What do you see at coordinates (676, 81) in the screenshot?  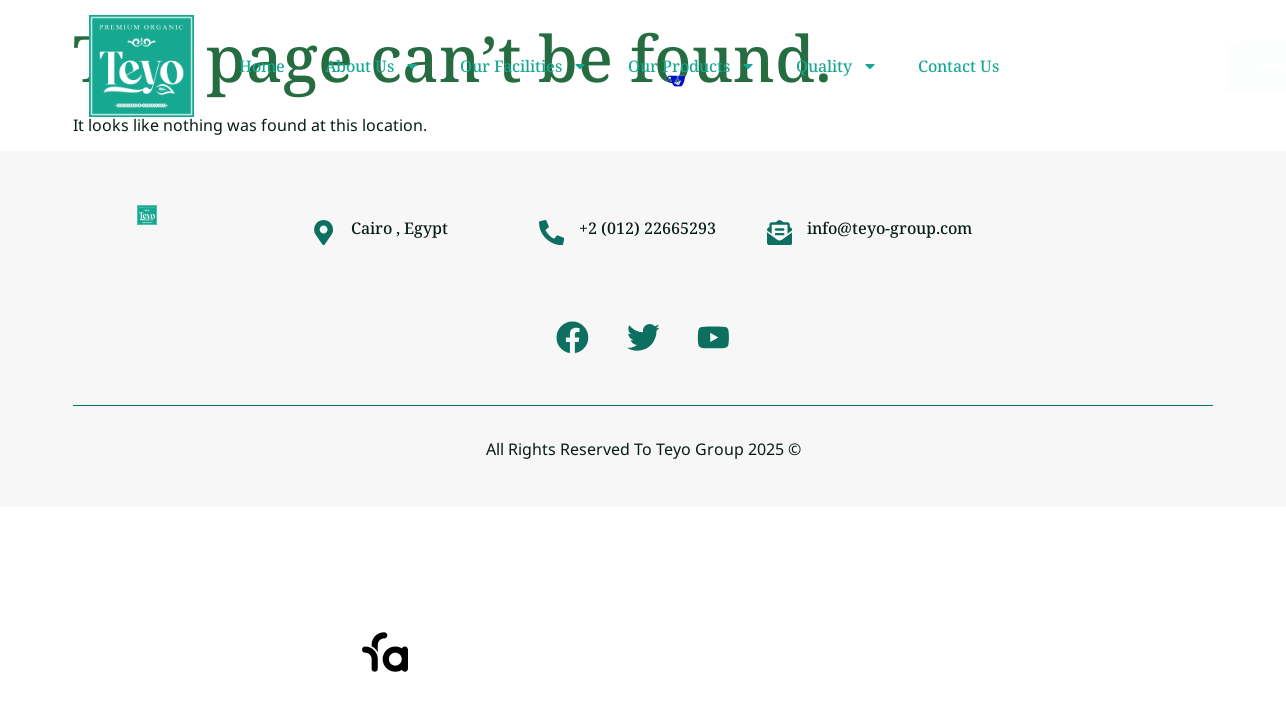 I see `open gitea git repository` at bounding box center [676, 81].